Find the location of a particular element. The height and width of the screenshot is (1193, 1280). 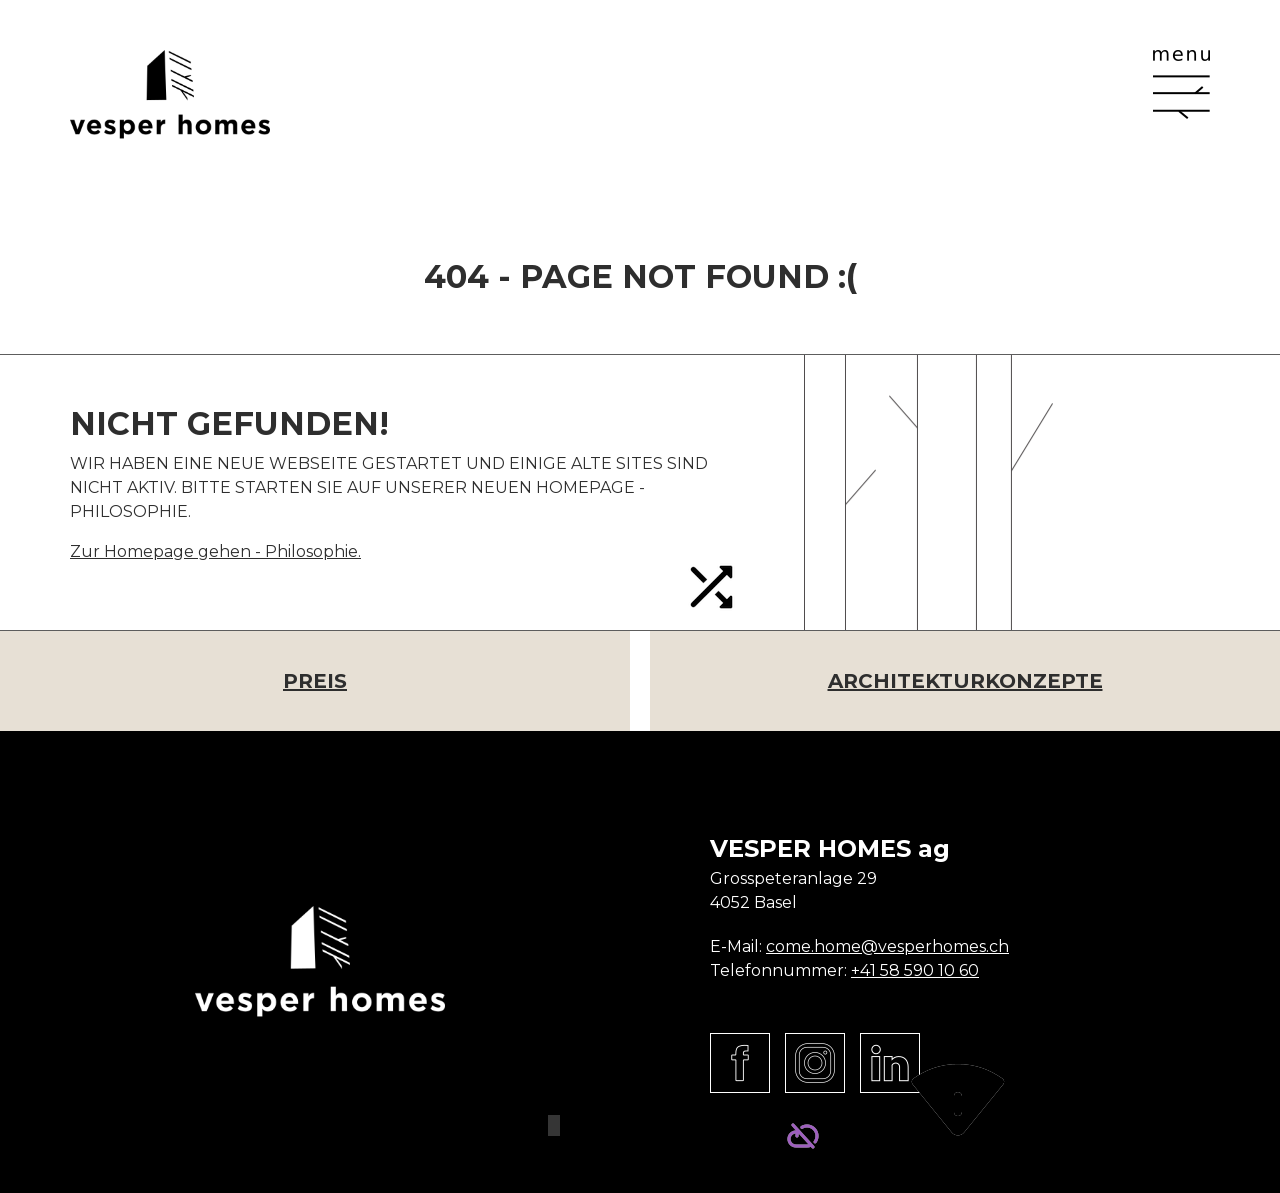

indicates no cloud connection or offline status is located at coordinates (803, 1136).